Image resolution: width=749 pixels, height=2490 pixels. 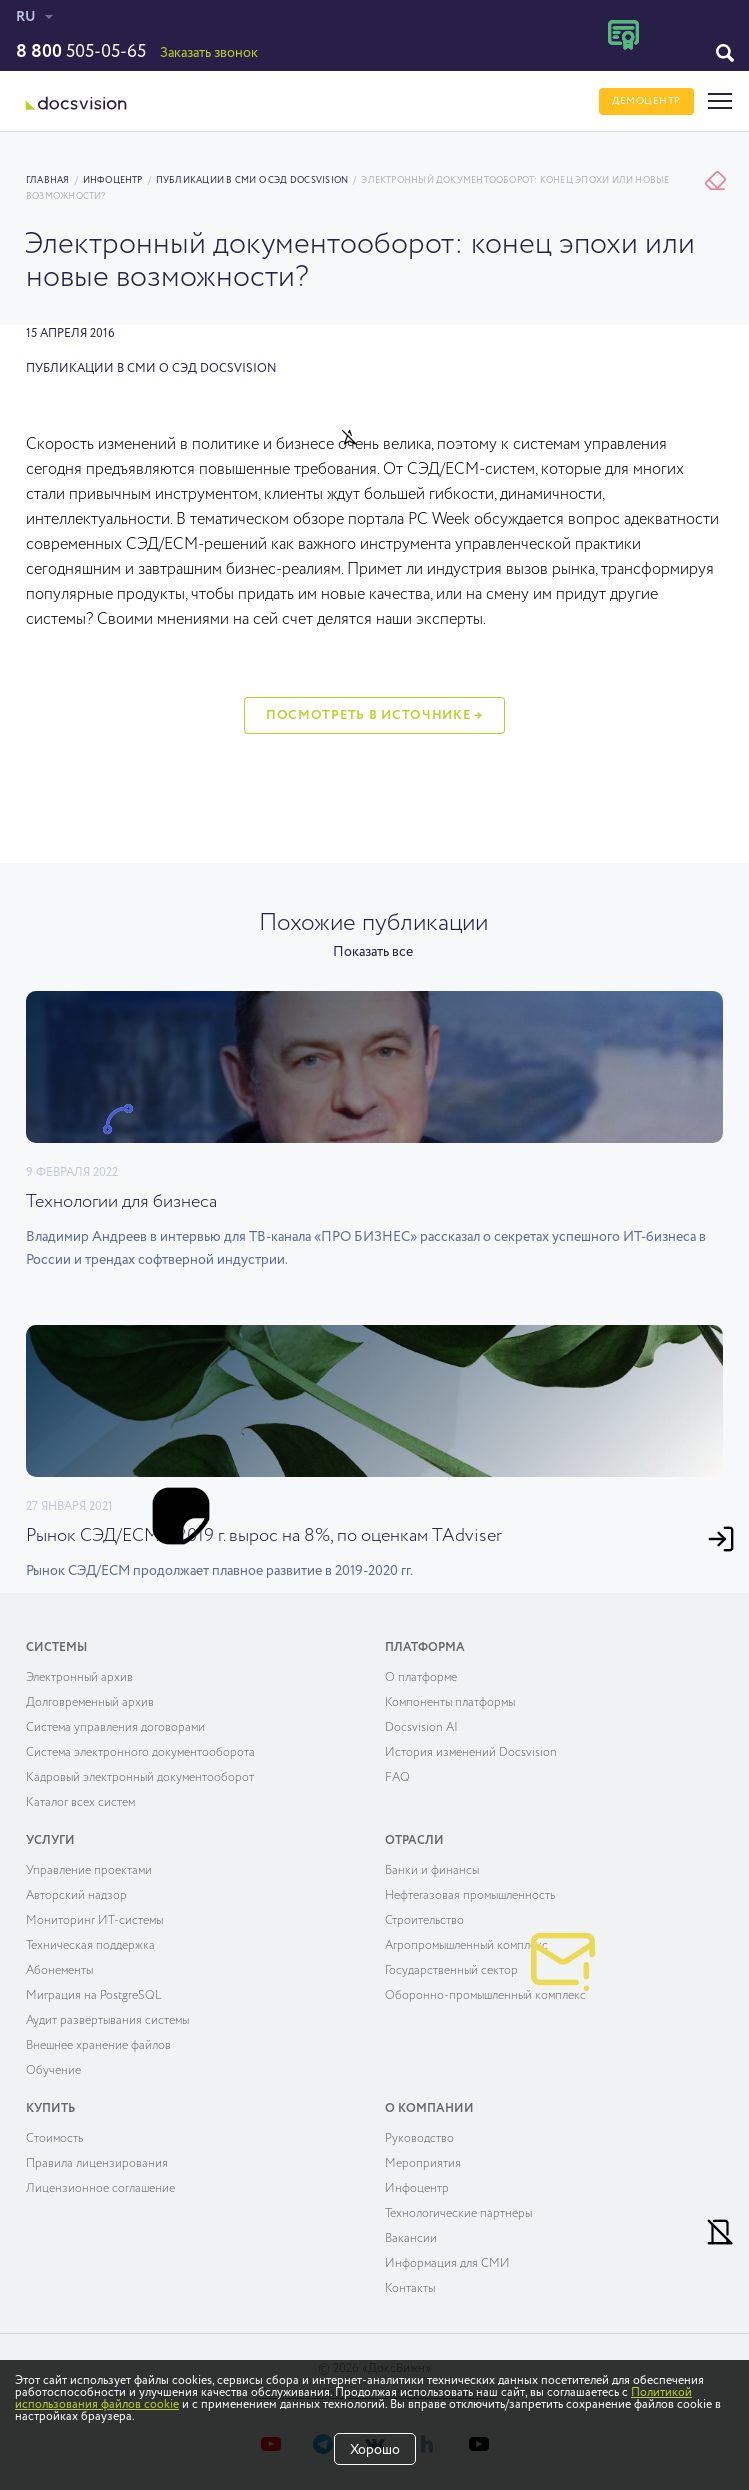 I want to click on indicates a problem with an email or message, so click(x=563, y=1959).